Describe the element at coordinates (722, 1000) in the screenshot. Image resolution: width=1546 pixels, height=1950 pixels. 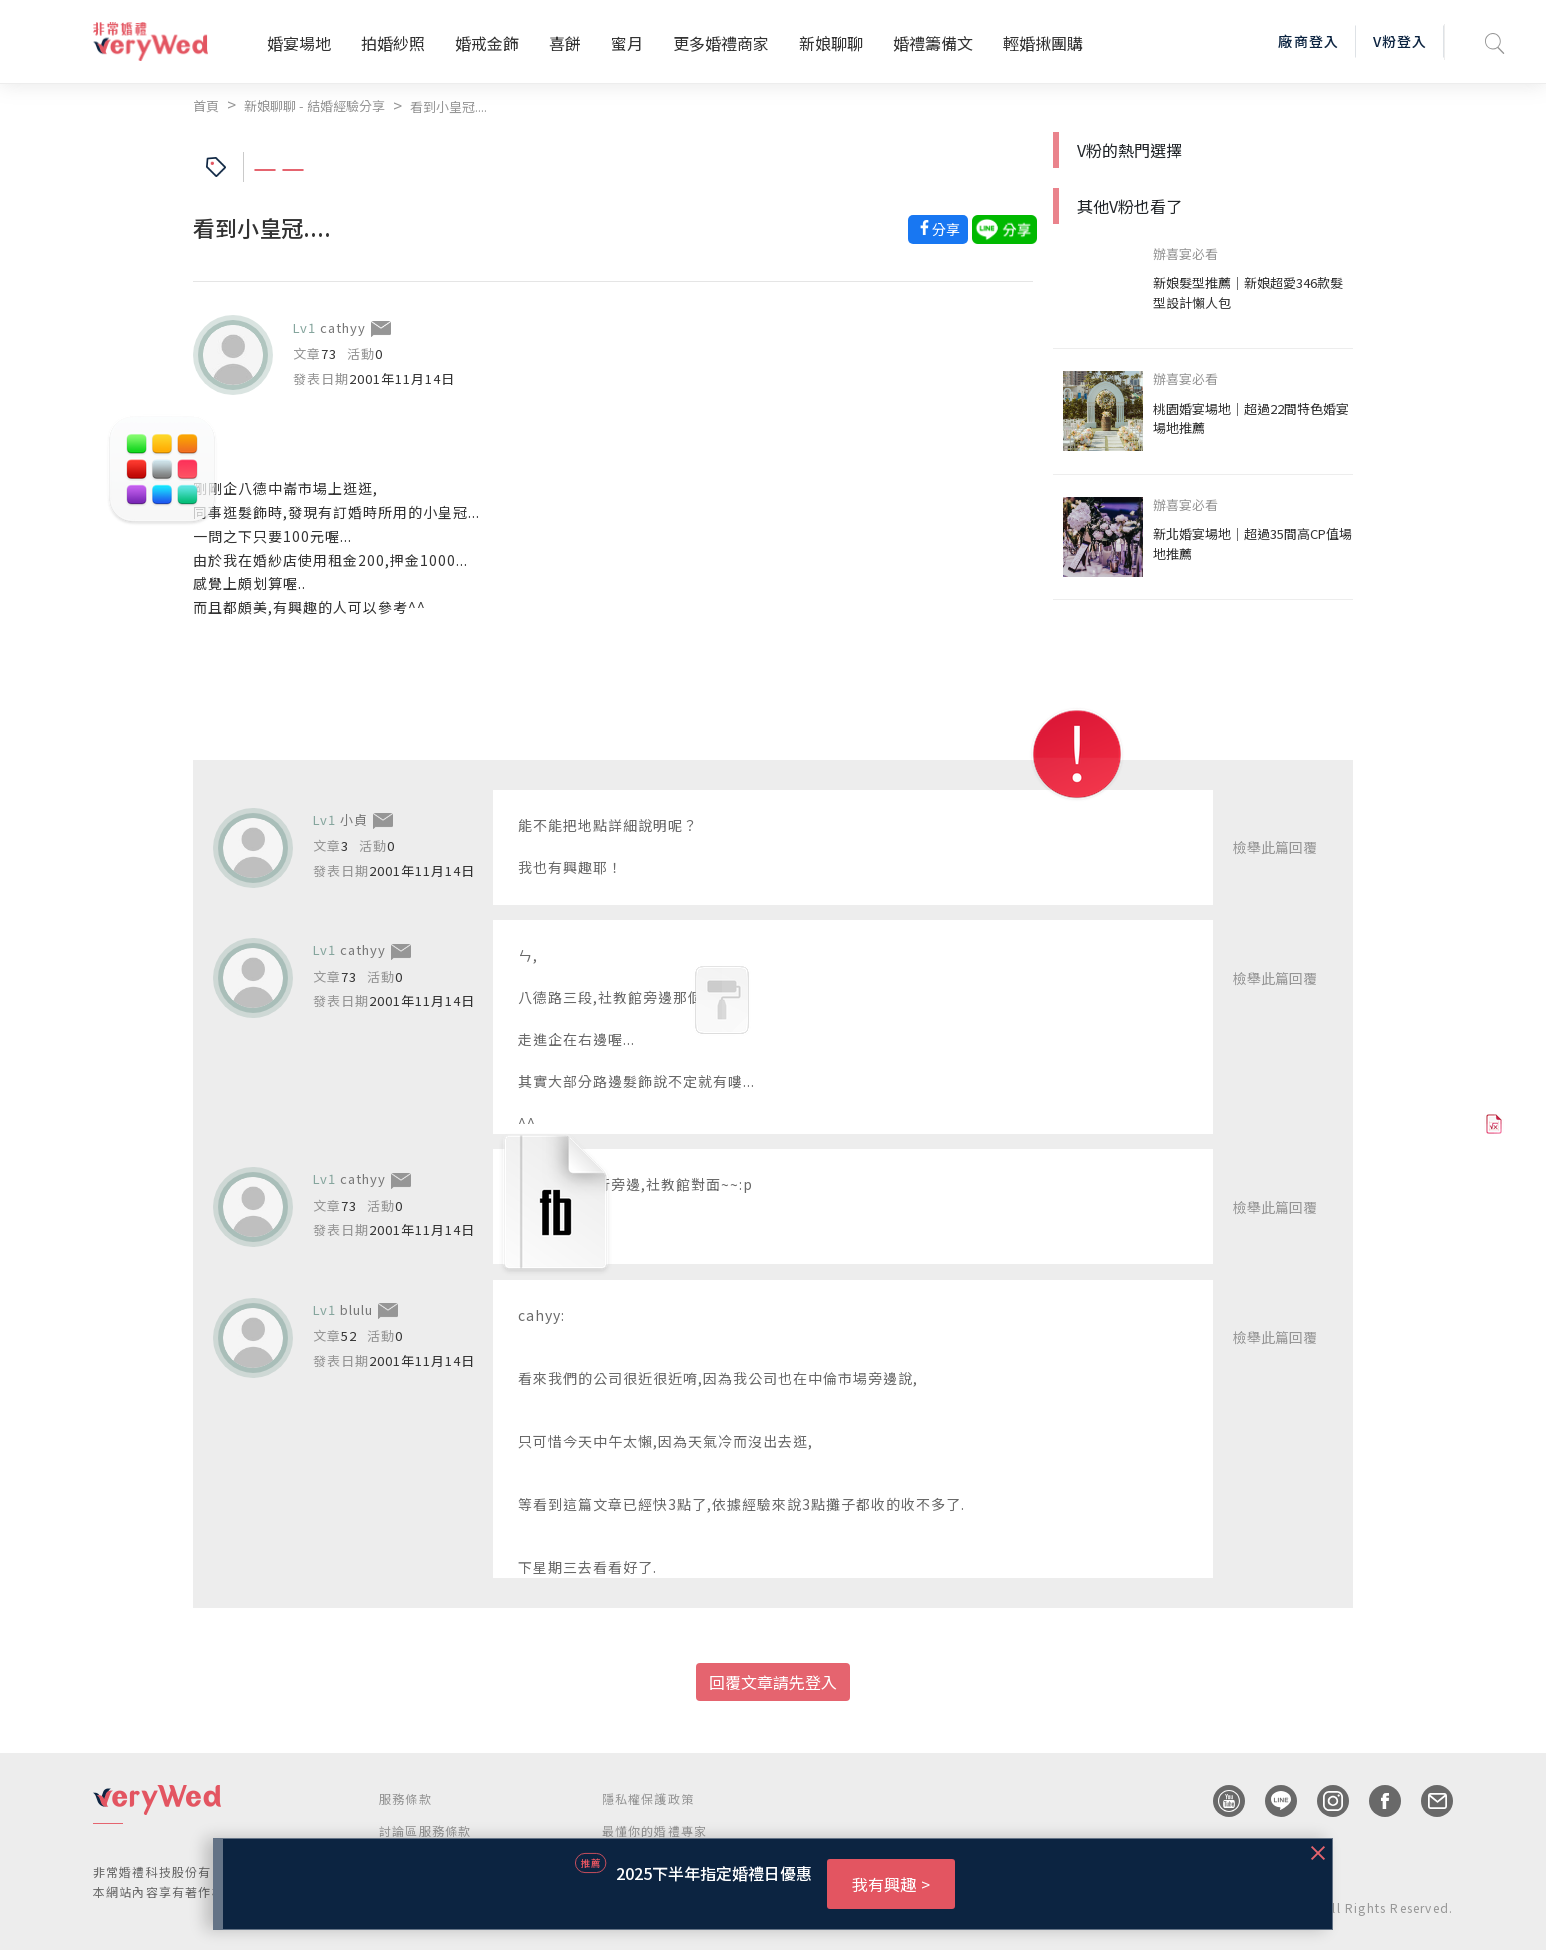
I see `a theme or appearance customization file` at that location.